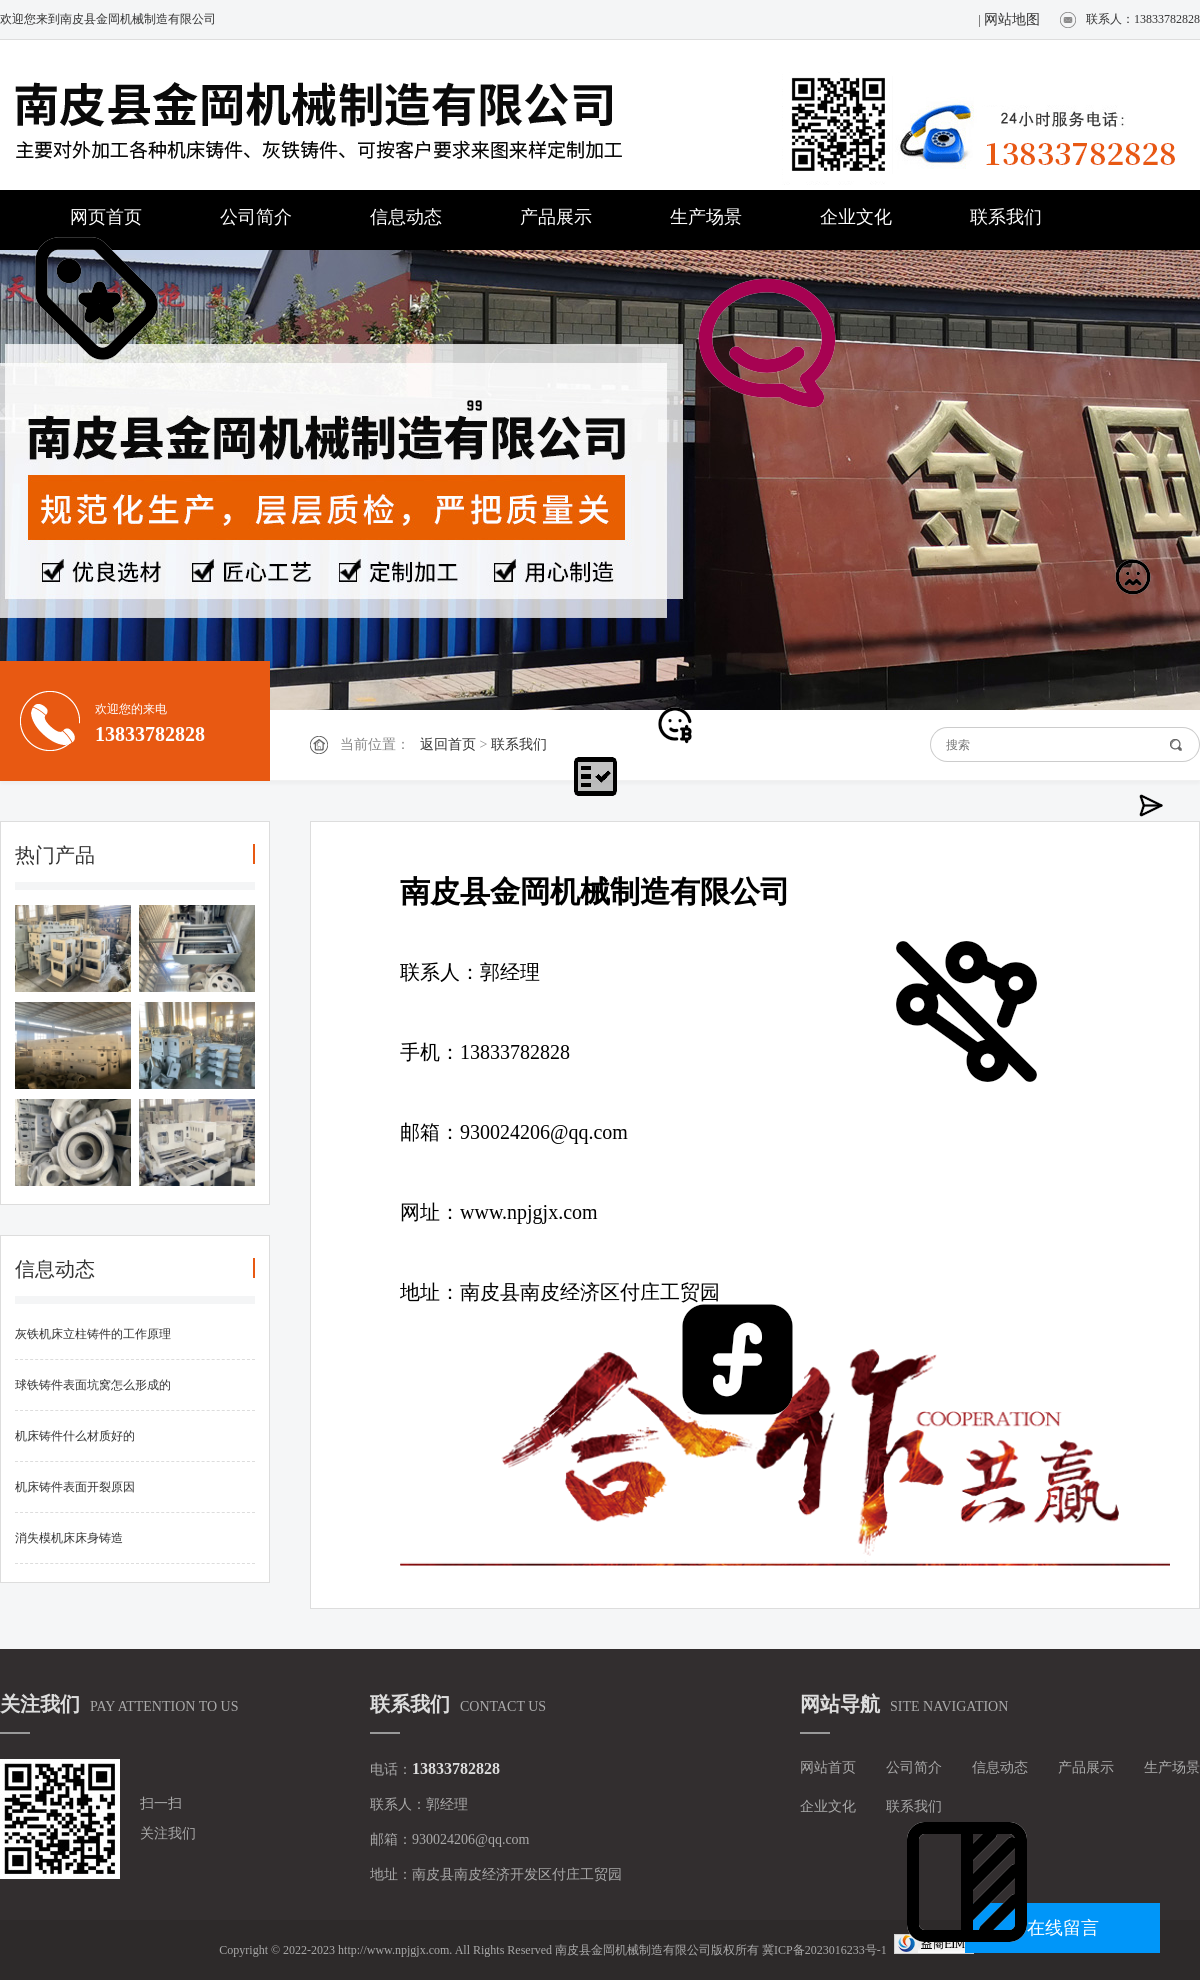  Describe the element at coordinates (474, 405) in the screenshot. I see `indicates 99 or more unread notifications` at that location.